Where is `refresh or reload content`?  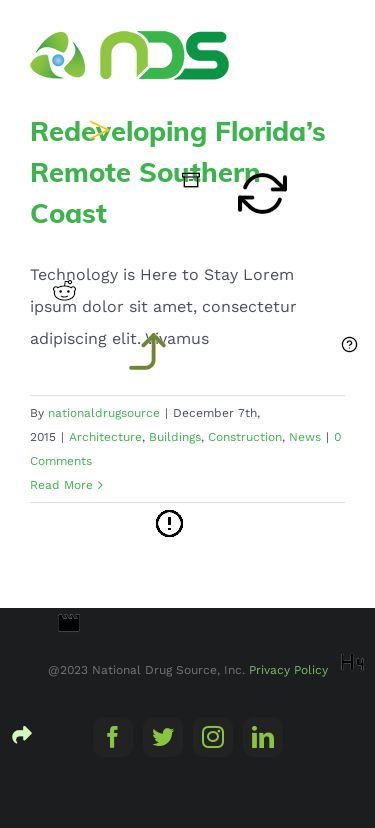 refresh or reload content is located at coordinates (262, 193).